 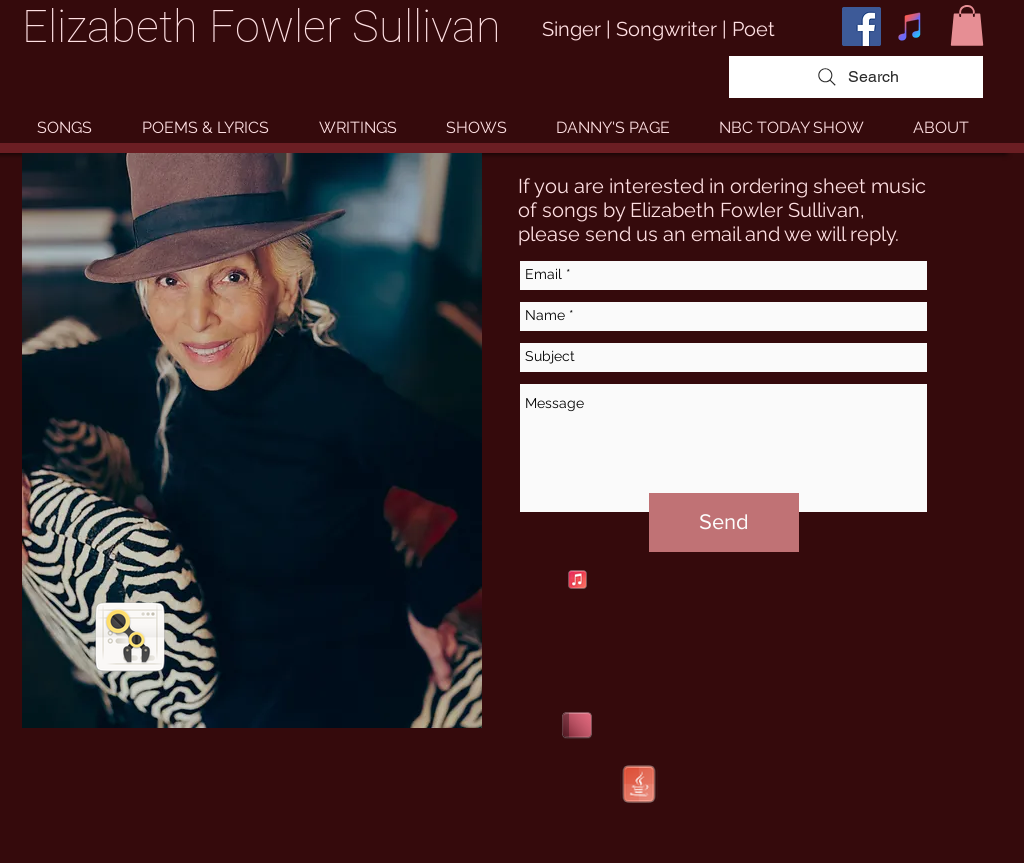 I want to click on open the music player app, so click(x=577, y=579).